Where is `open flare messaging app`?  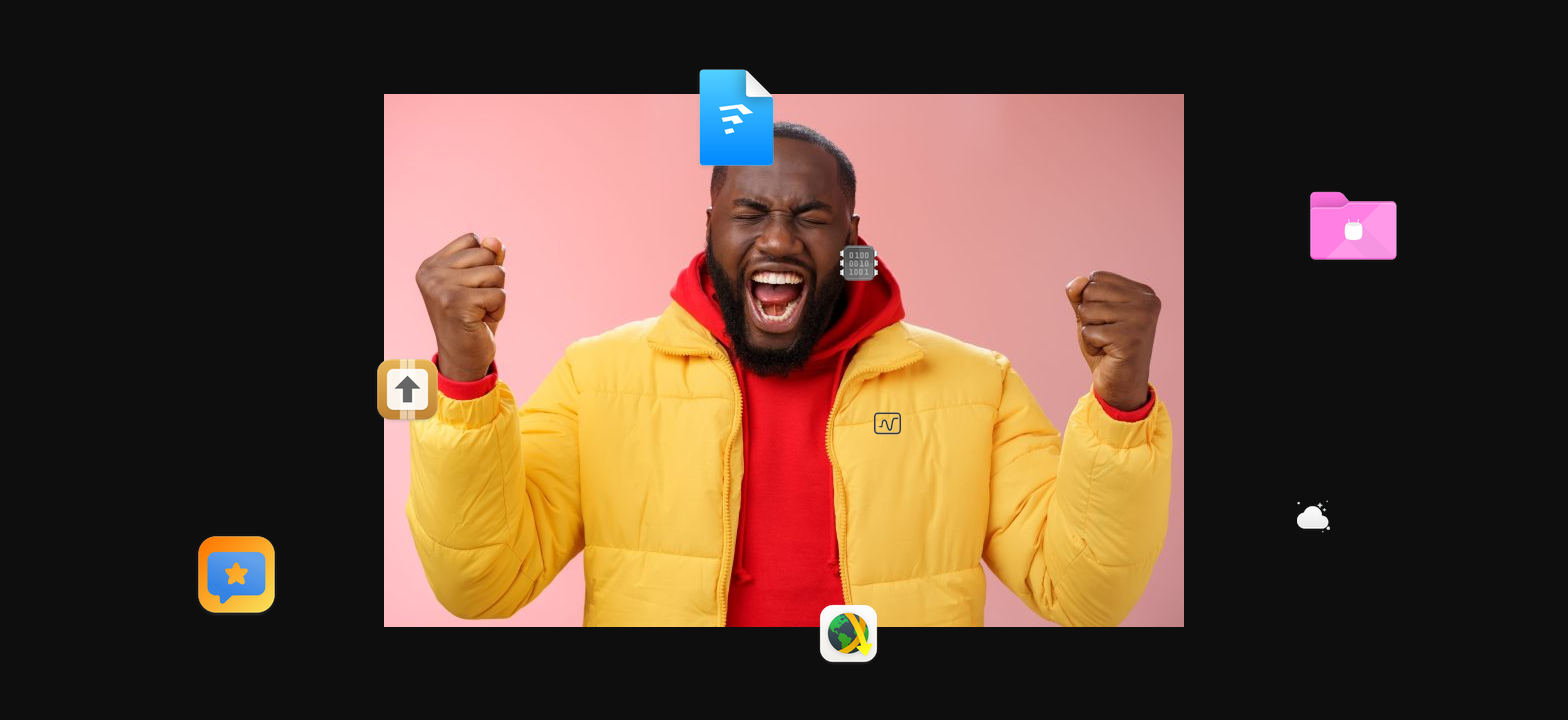 open flare messaging app is located at coordinates (236, 574).